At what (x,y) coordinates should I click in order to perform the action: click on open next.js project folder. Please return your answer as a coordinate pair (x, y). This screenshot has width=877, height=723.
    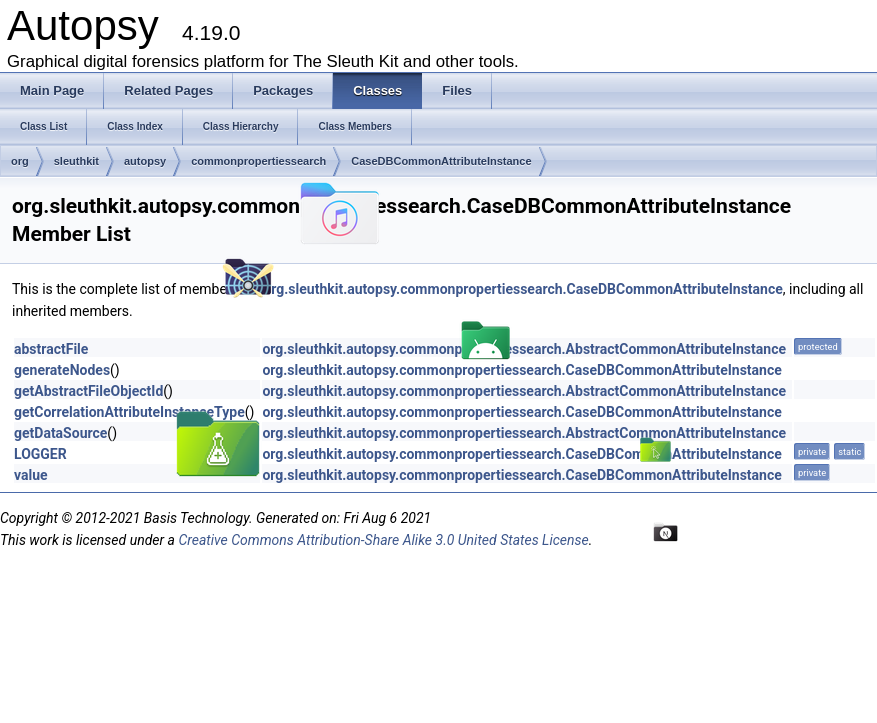
    Looking at the image, I should click on (665, 532).